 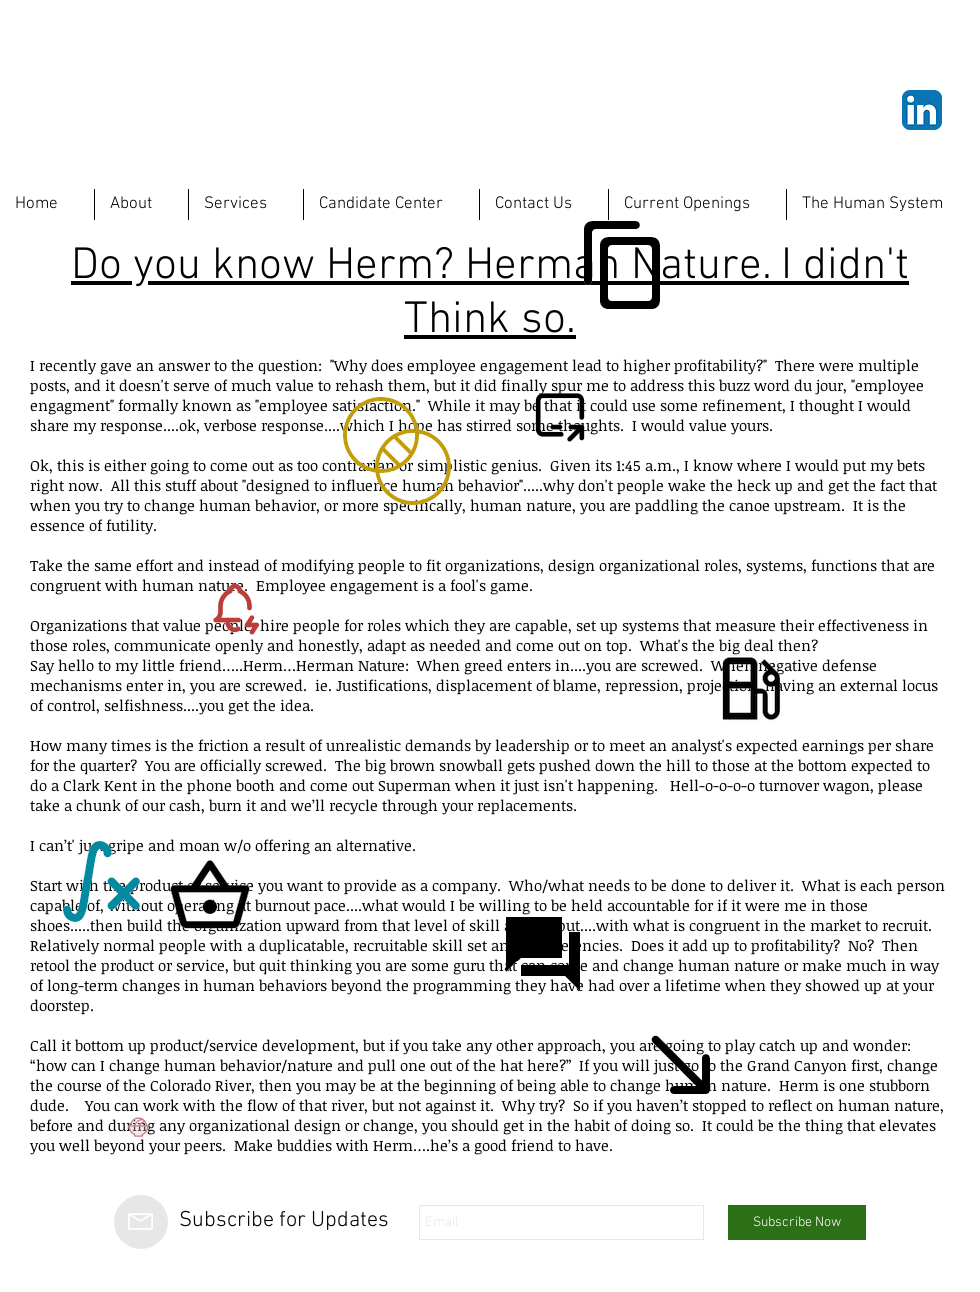 What do you see at coordinates (624, 265) in the screenshot?
I see `copy to clipboard` at bounding box center [624, 265].